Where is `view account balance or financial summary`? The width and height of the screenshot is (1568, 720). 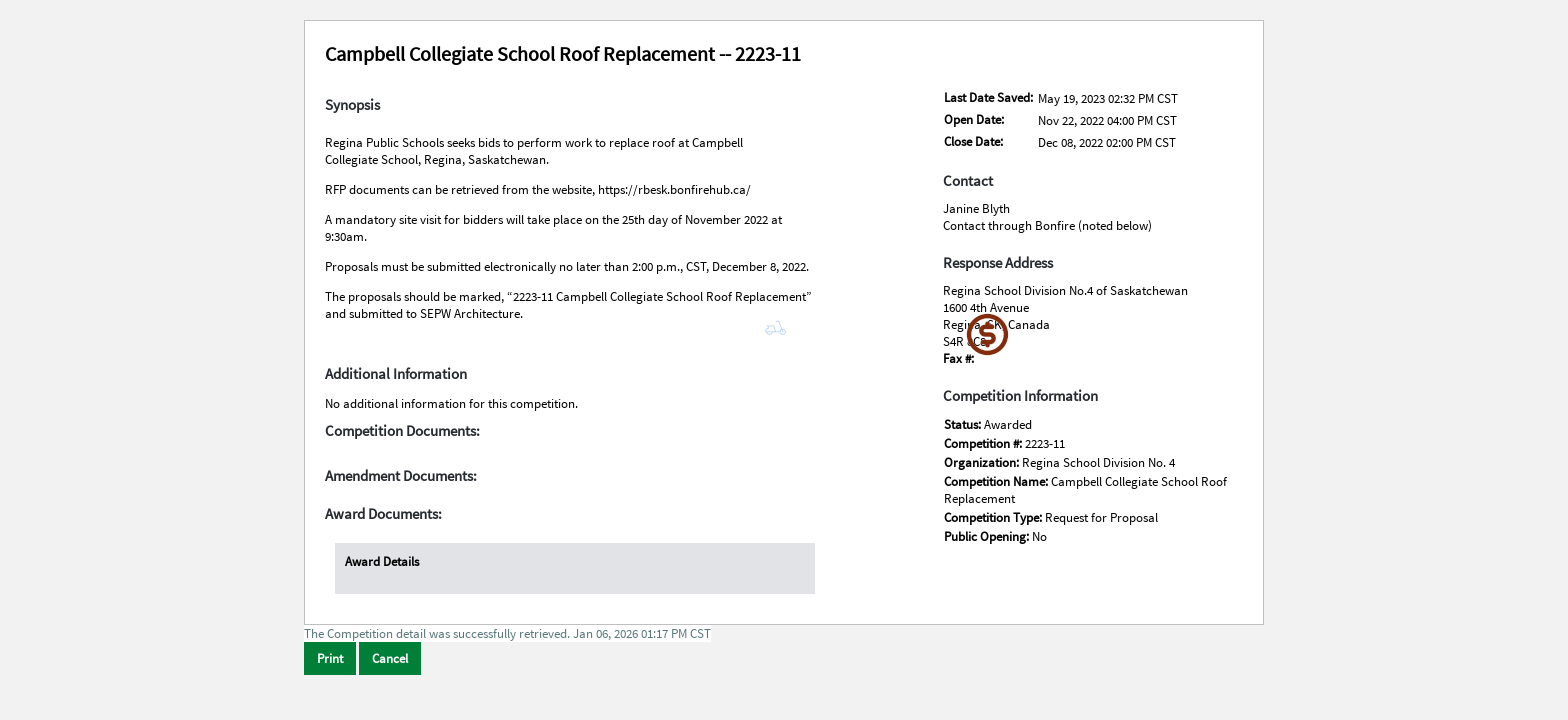 view account balance or financial summary is located at coordinates (987, 334).